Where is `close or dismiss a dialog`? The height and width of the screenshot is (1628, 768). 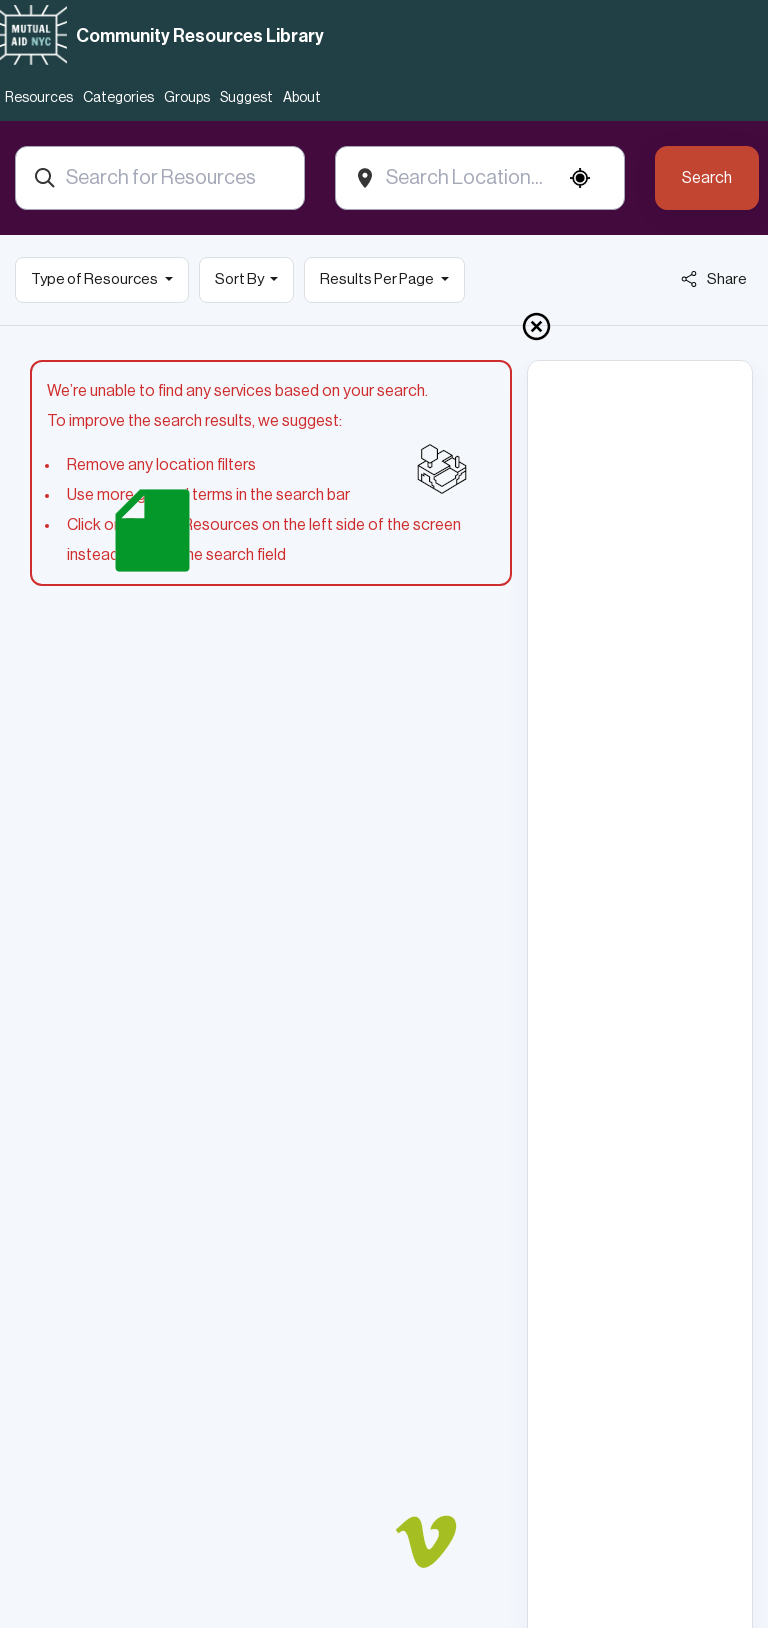
close or dismiss a dialog is located at coordinates (536, 326).